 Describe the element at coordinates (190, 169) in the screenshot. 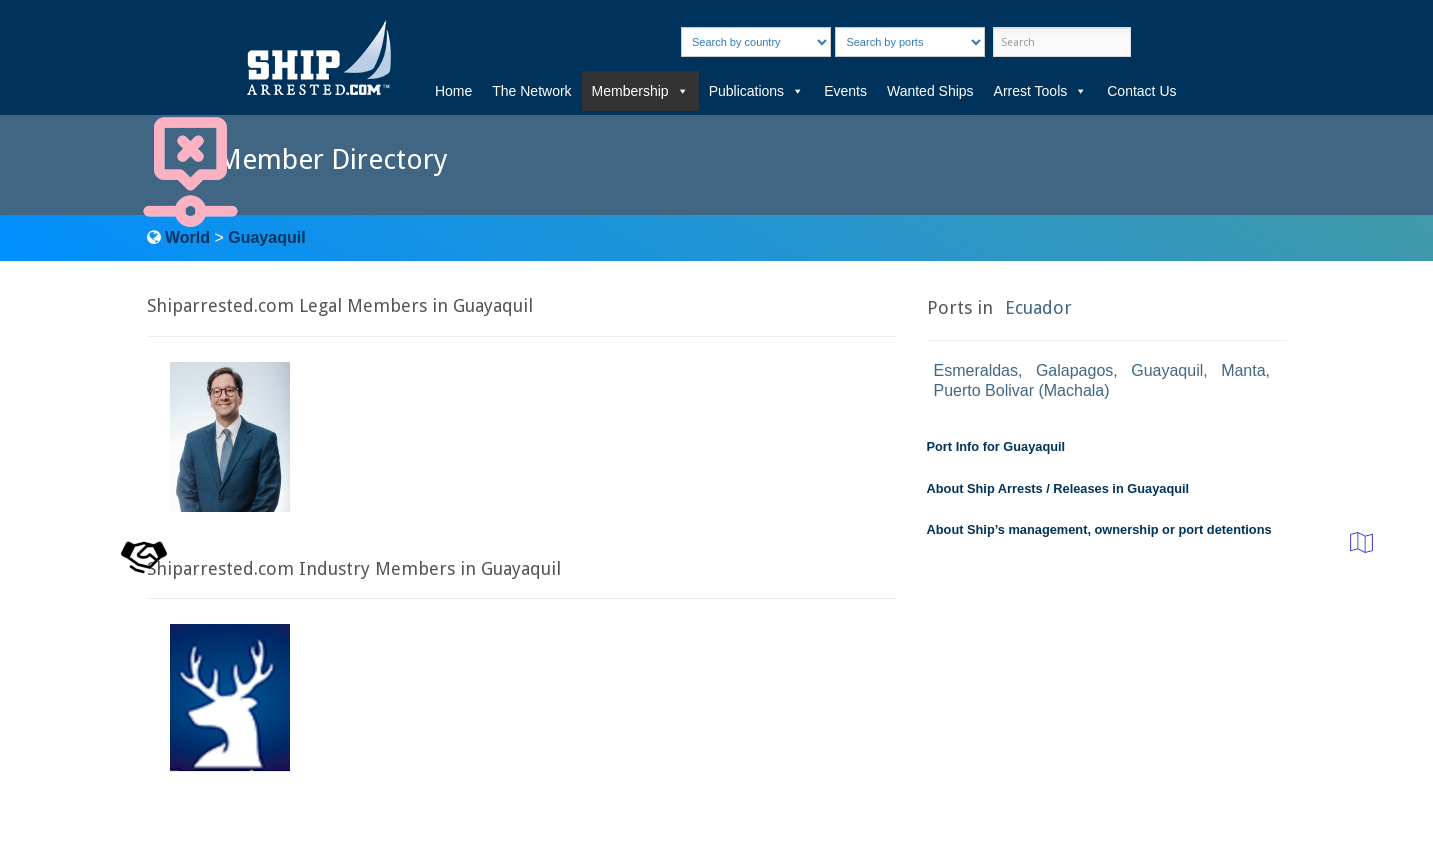

I see `remove an event from the timeline` at that location.